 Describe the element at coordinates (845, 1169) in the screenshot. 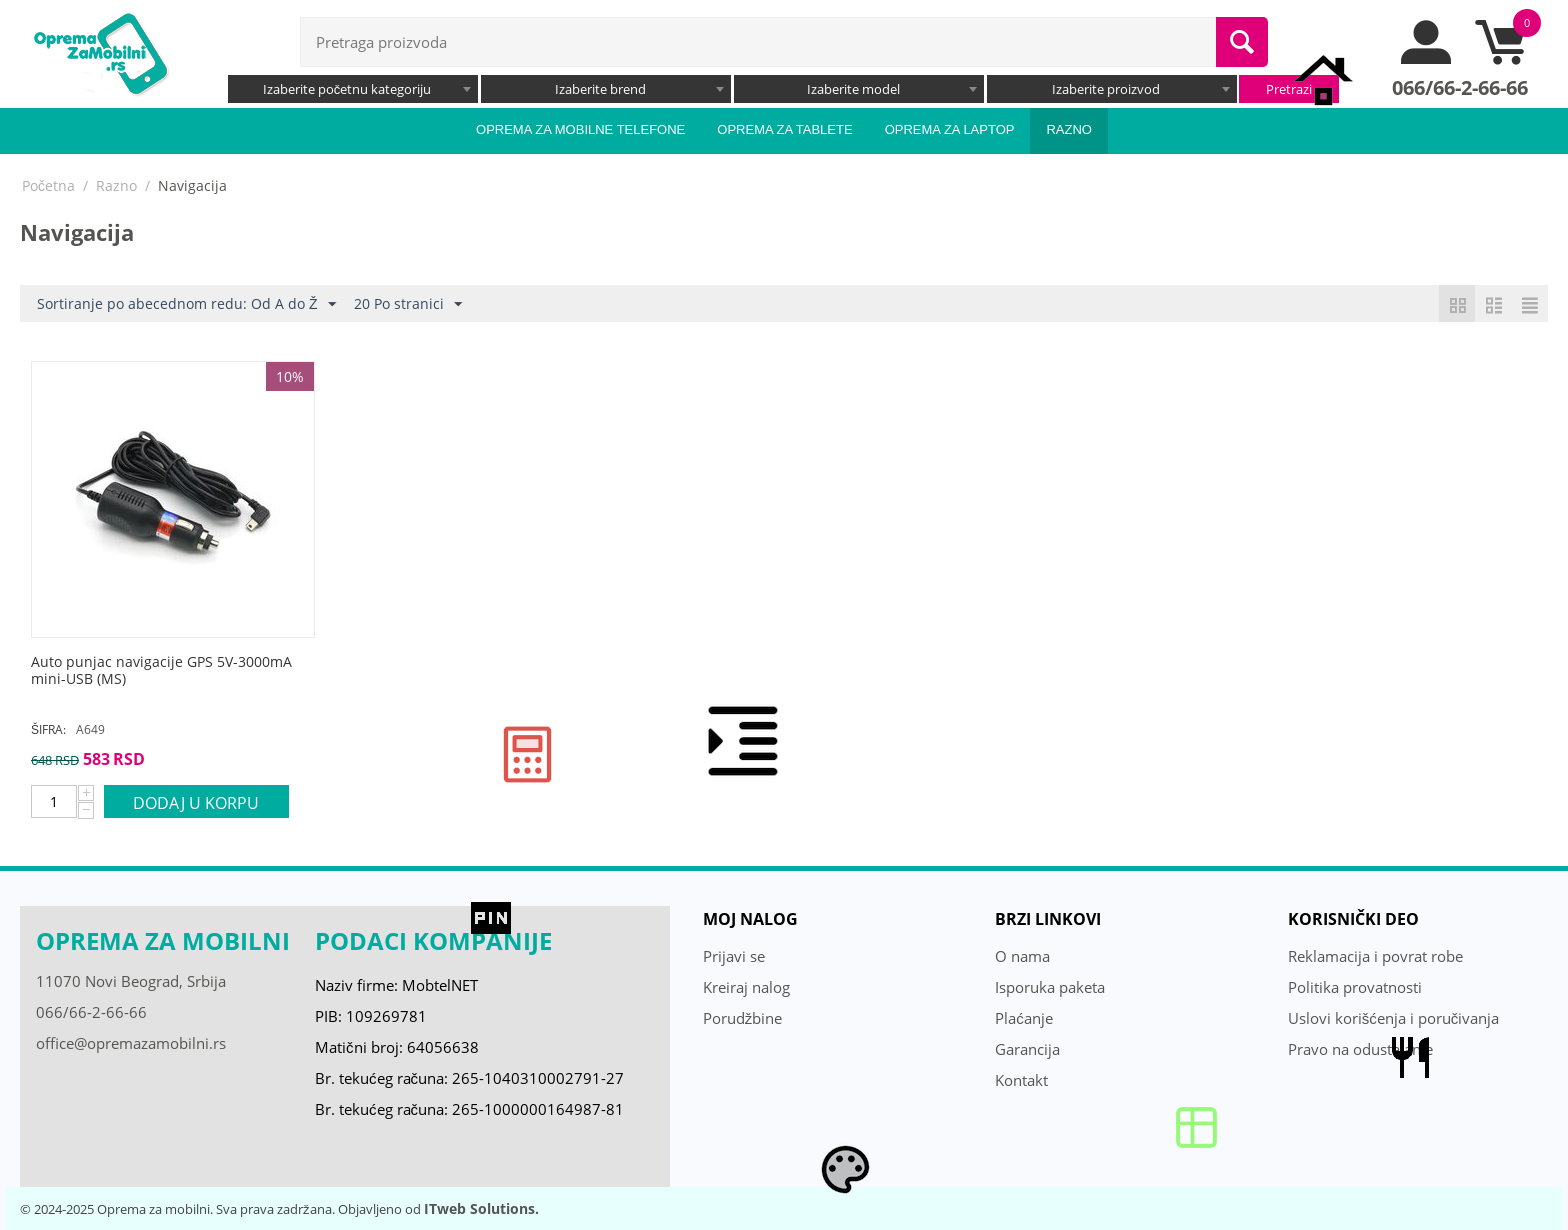

I see `open color picker or theme options` at that location.